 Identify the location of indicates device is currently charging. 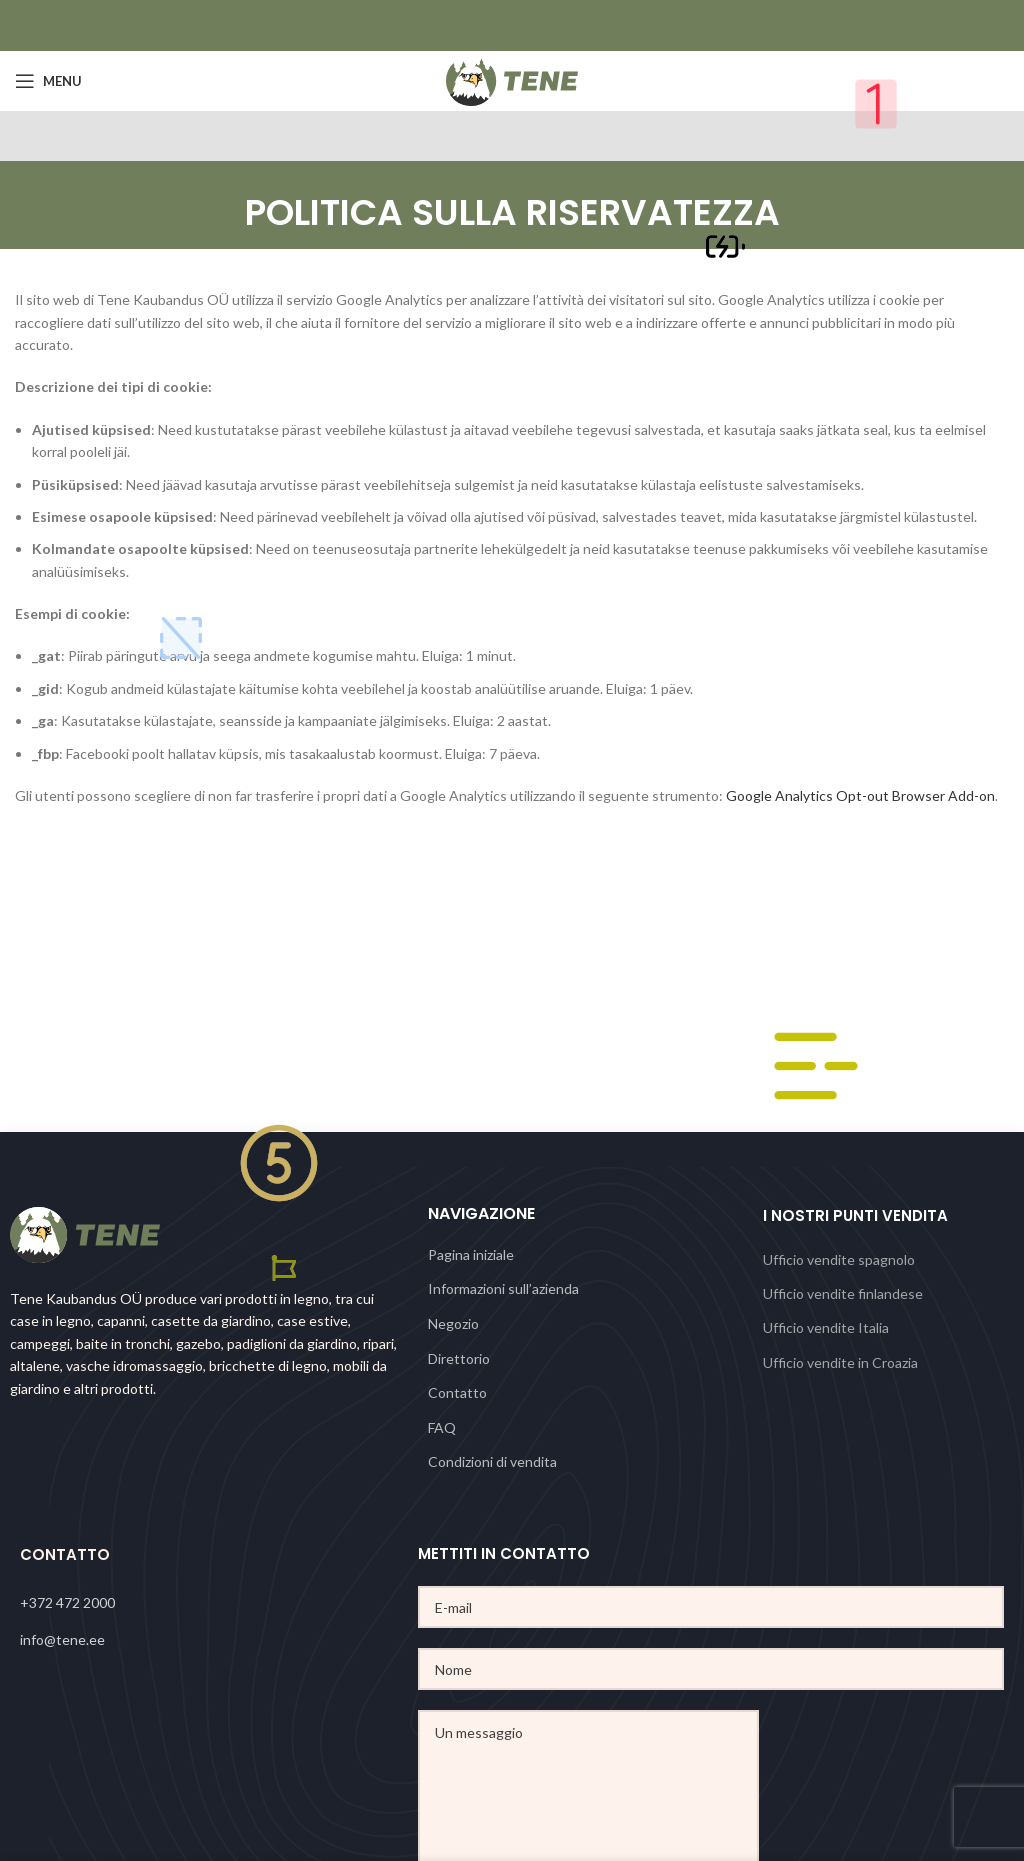
(725, 246).